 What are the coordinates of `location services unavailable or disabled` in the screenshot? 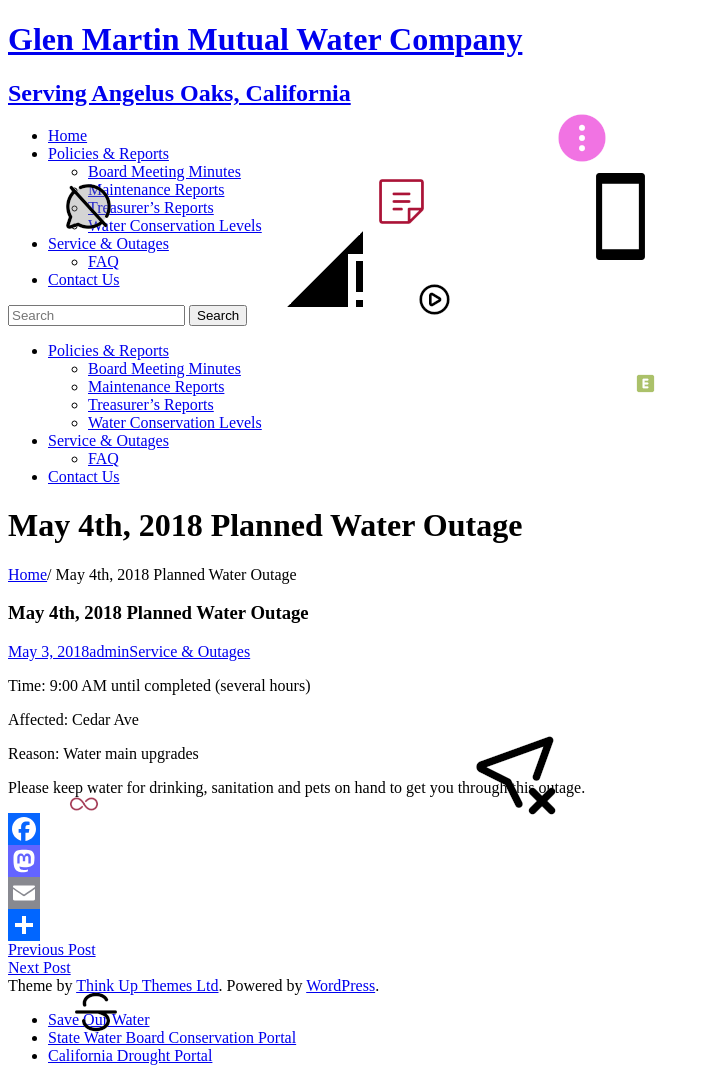 It's located at (515, 774).